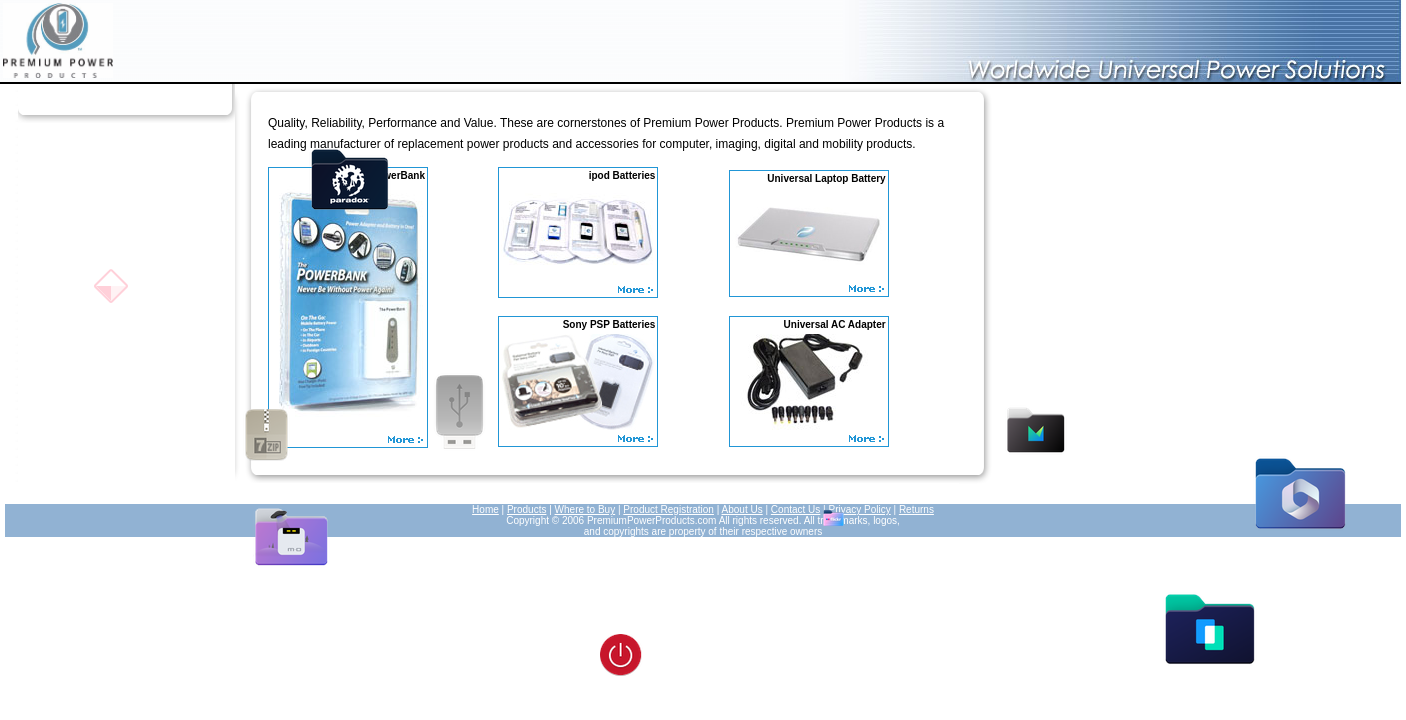 The width and height of the screenshot is (1406, 720). I want to click on shut down or power off the system, so click(621, 655).